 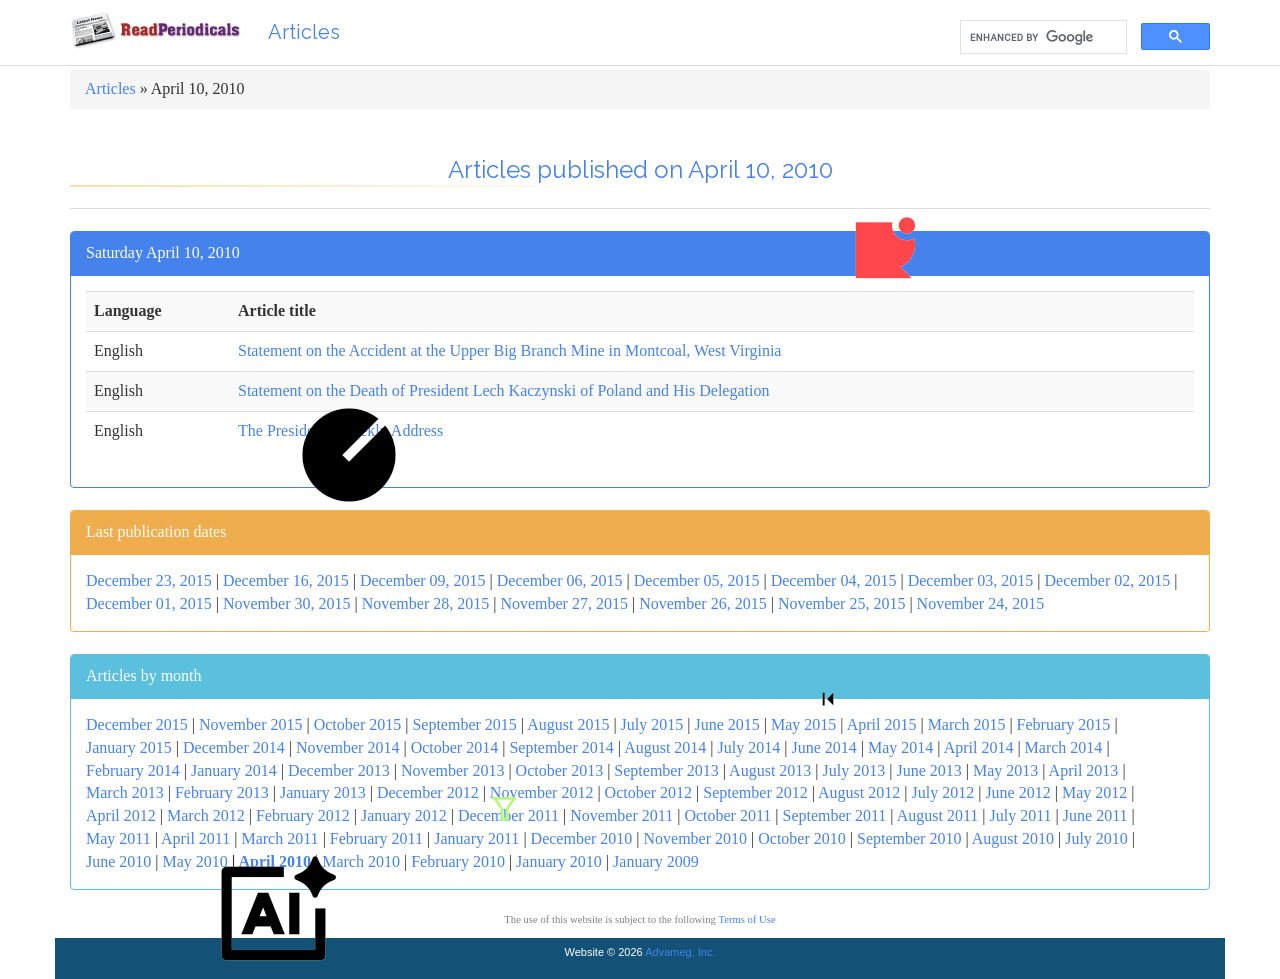 I want to click on generate content using AI, so click(x=273, y=913).